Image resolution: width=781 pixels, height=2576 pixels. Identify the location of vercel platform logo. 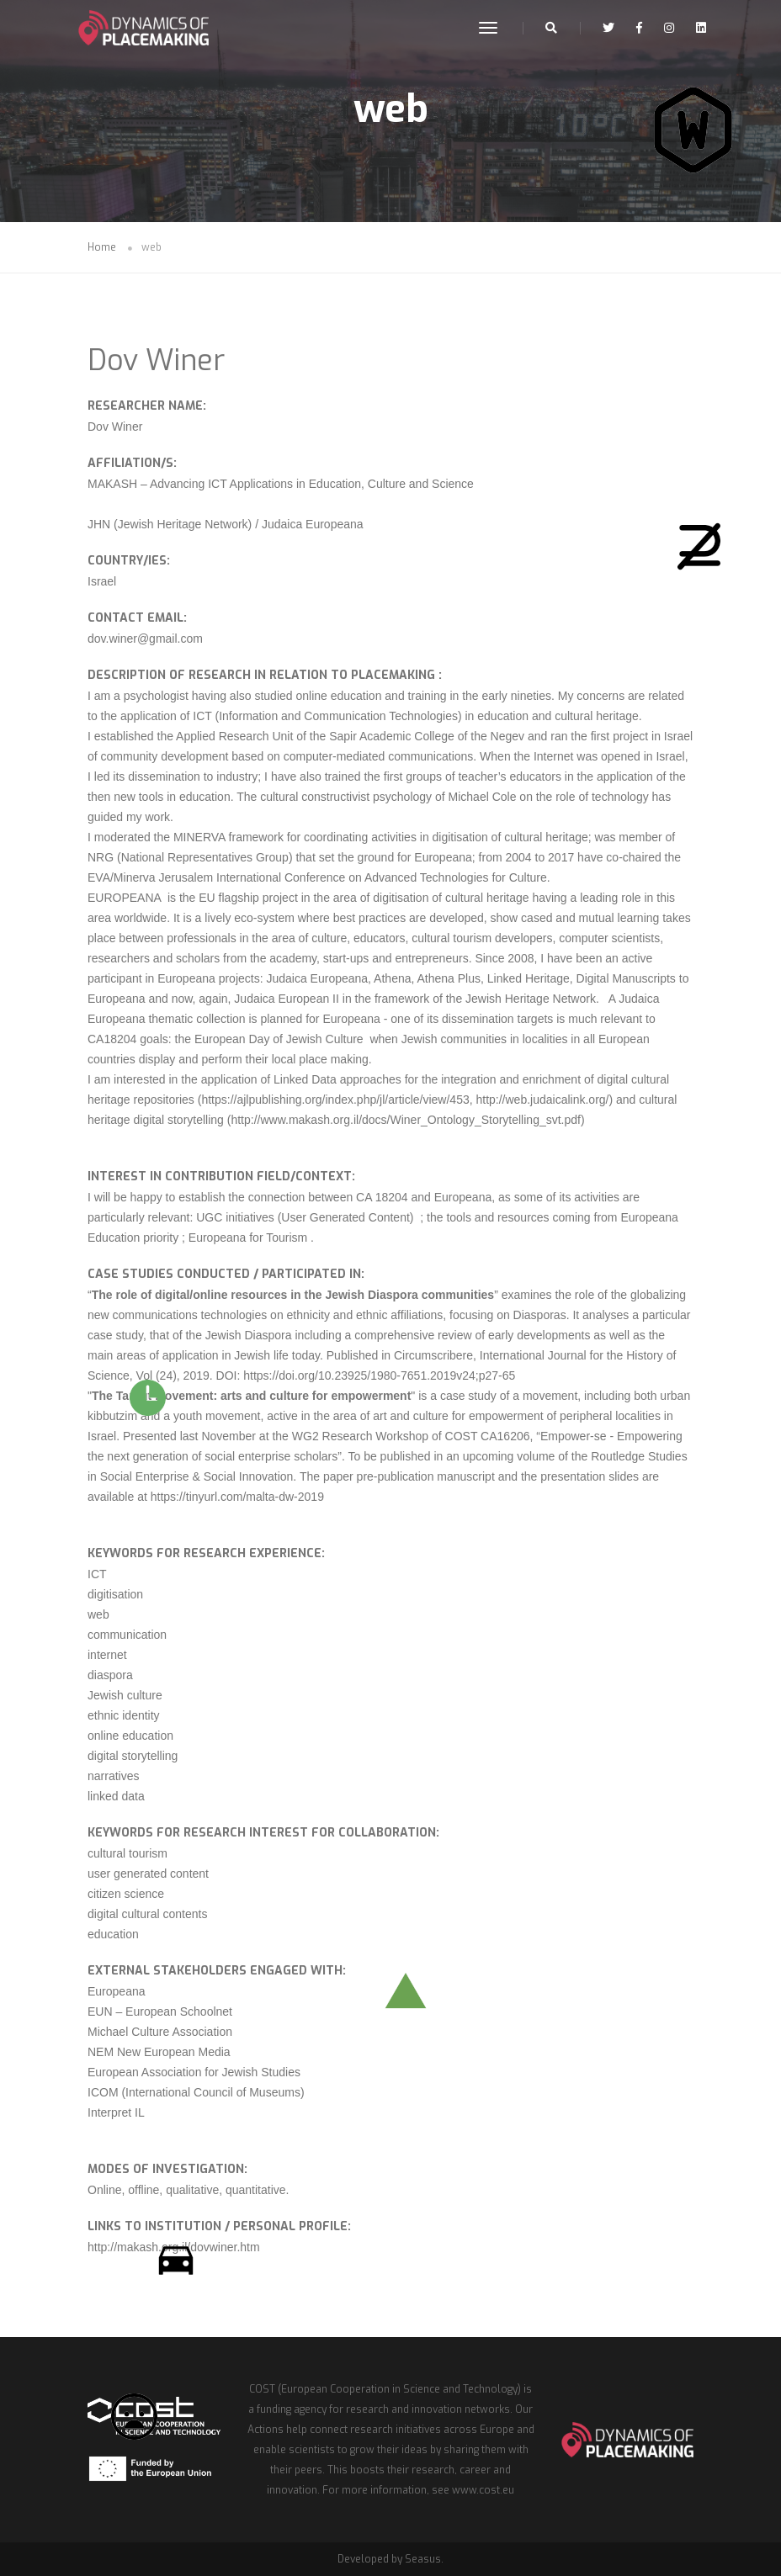
(406, 1990).